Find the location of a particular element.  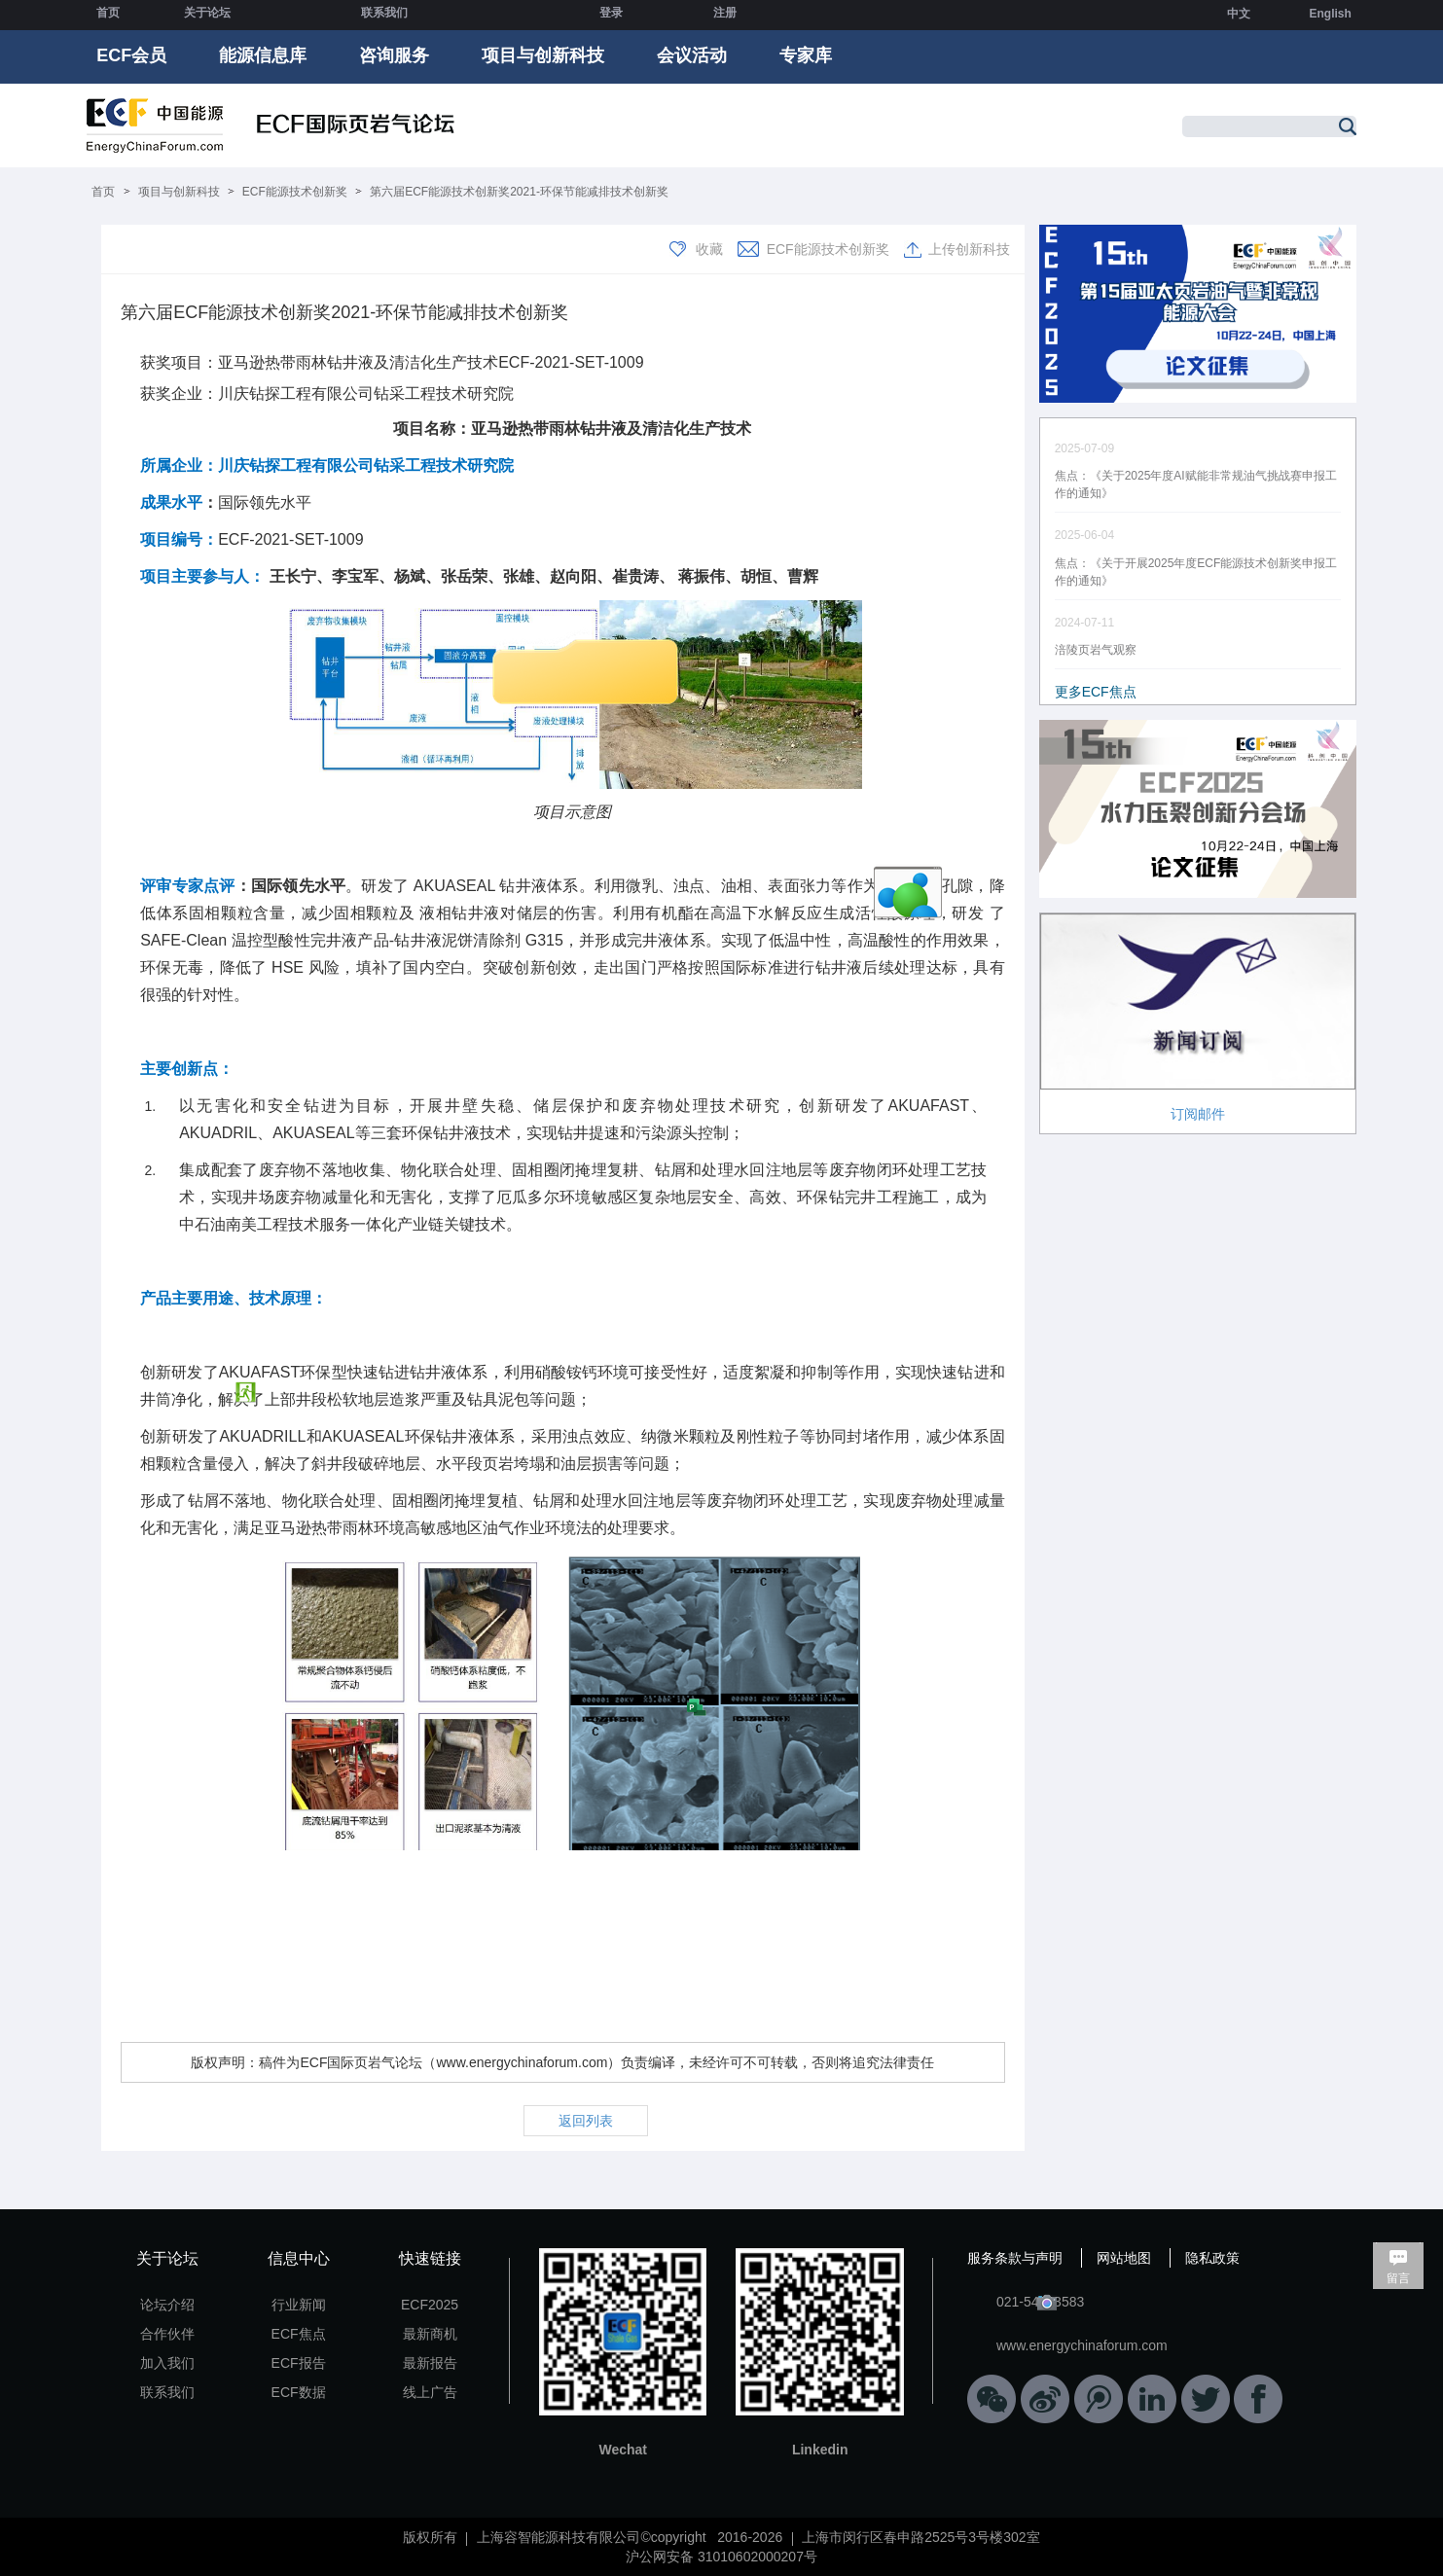

open the camera app is located at coordinates (1047, 2303).